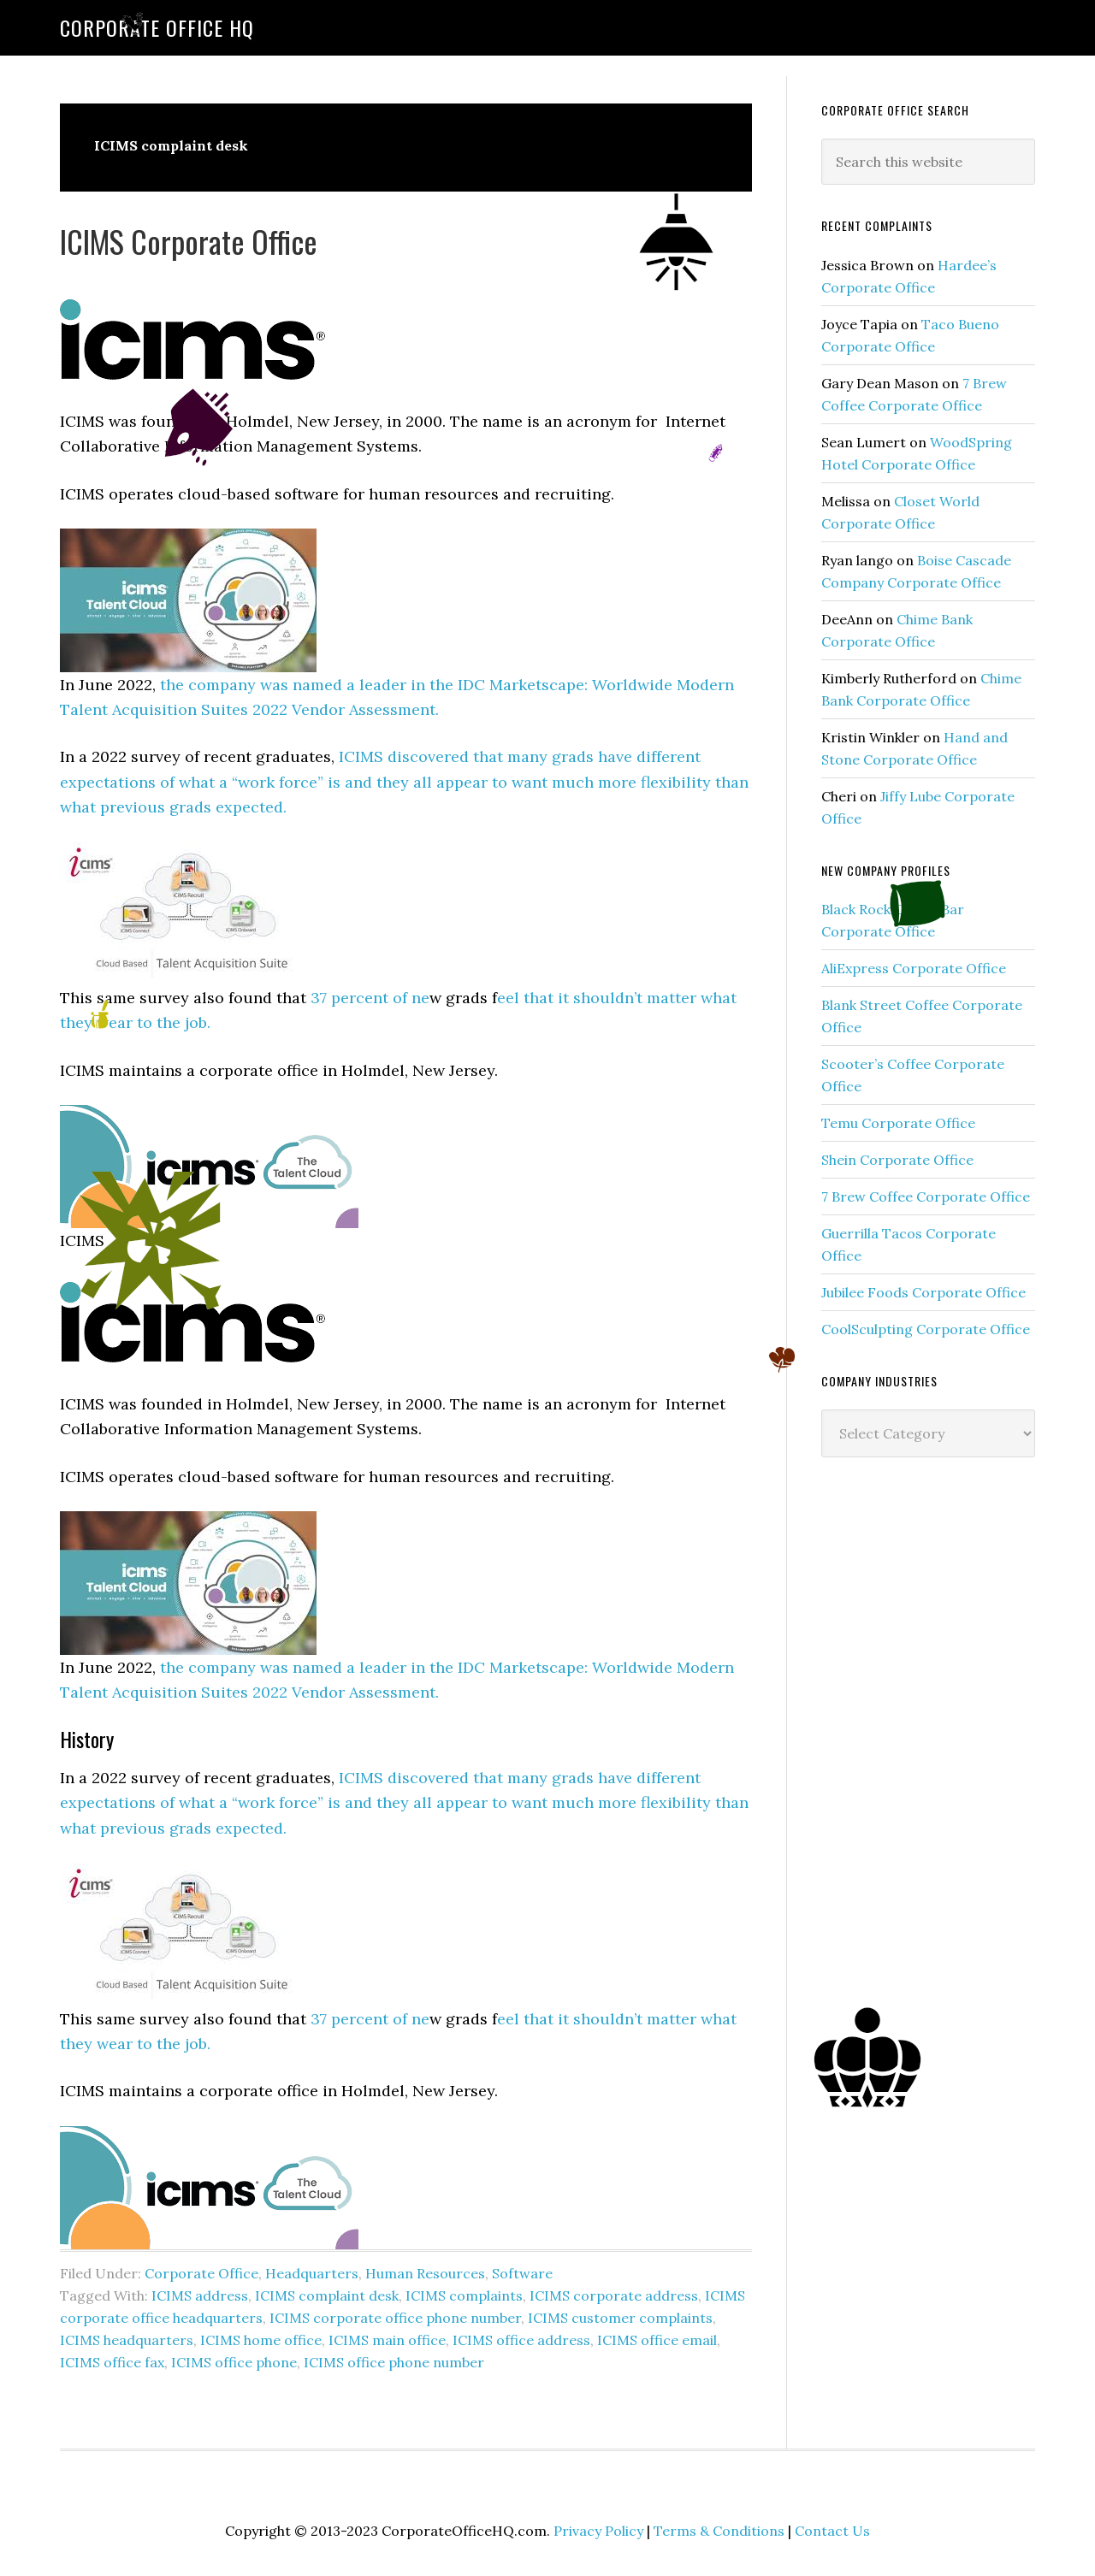 This screenshot has width=1095, height=2576. I want to click on trigger an explosion or blast effect, so click(149, 1241).